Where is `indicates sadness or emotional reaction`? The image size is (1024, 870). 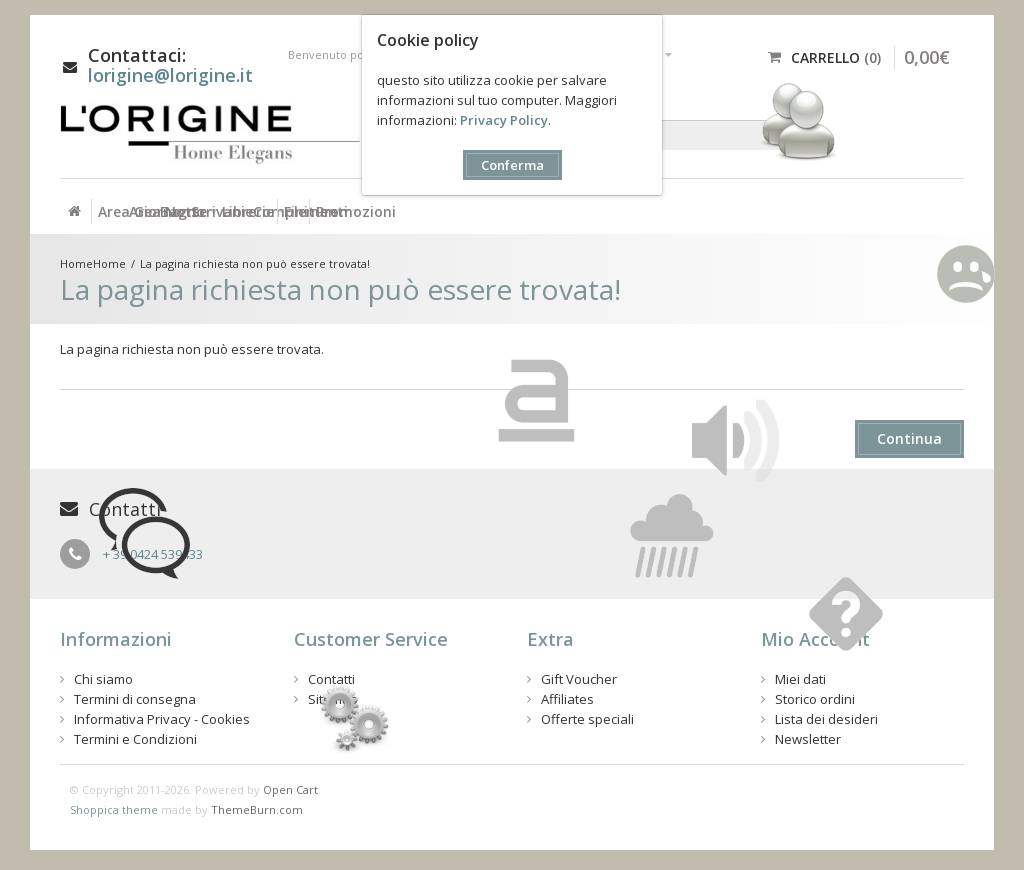 indicates sadness or emotional reaction is located at coordinates (966, 274).